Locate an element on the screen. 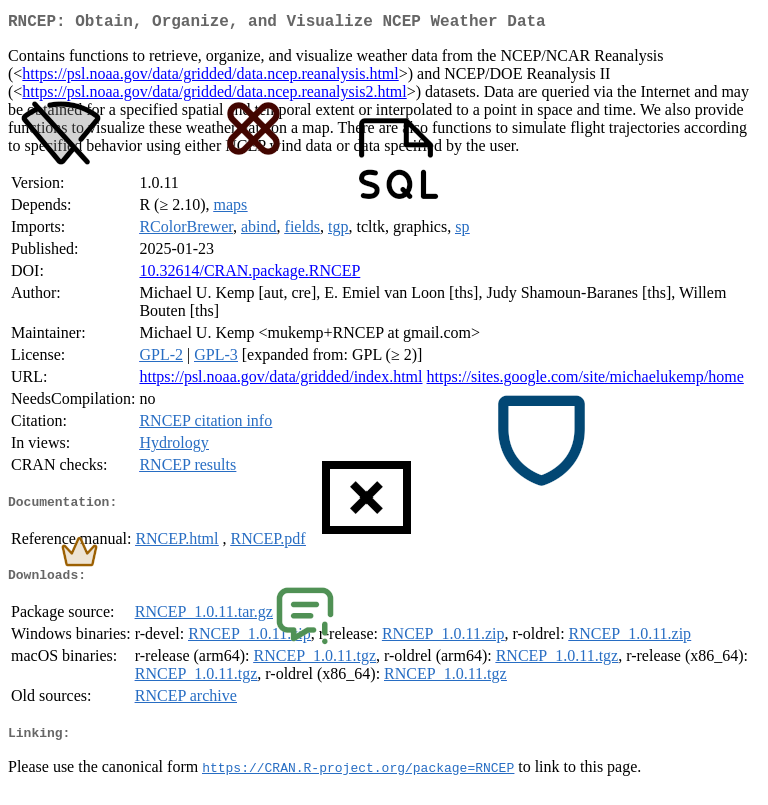 The image size is (768, 805). message requires attention or action is located at coordinates (305, 613).